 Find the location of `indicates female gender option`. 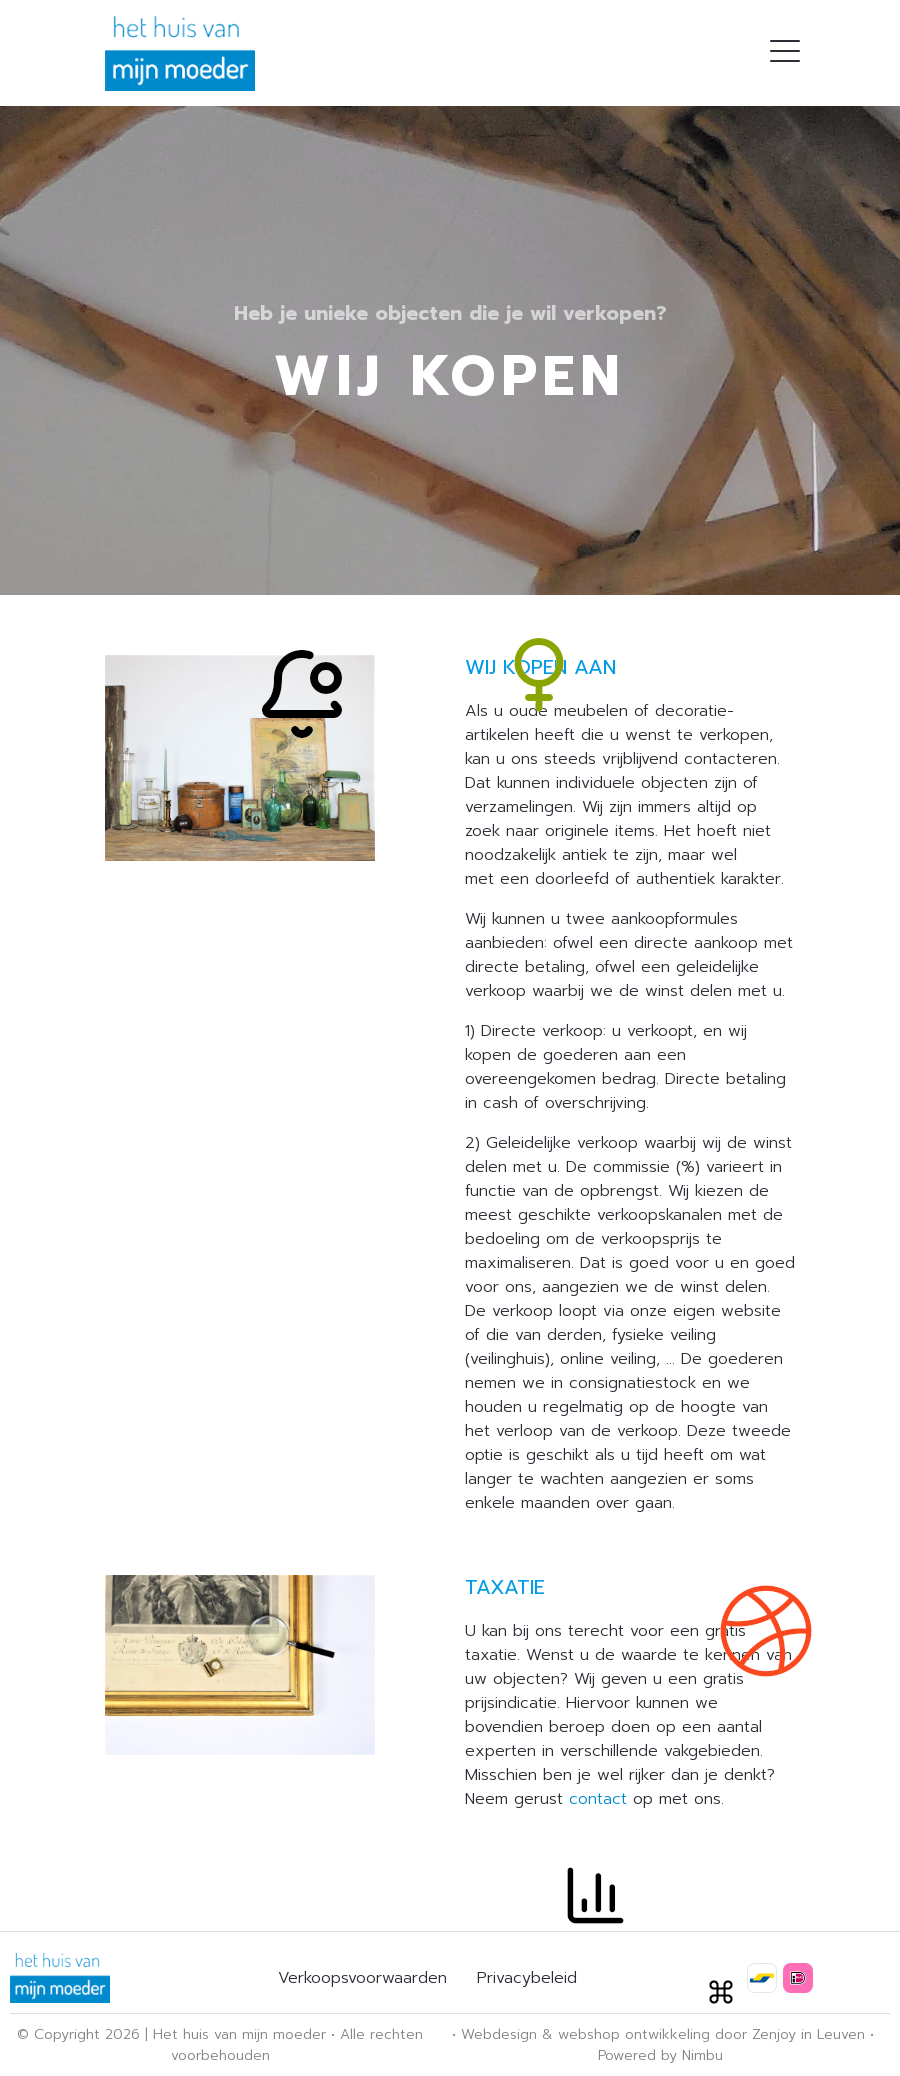

indicates female gender option is located at coordinates (539, 673).